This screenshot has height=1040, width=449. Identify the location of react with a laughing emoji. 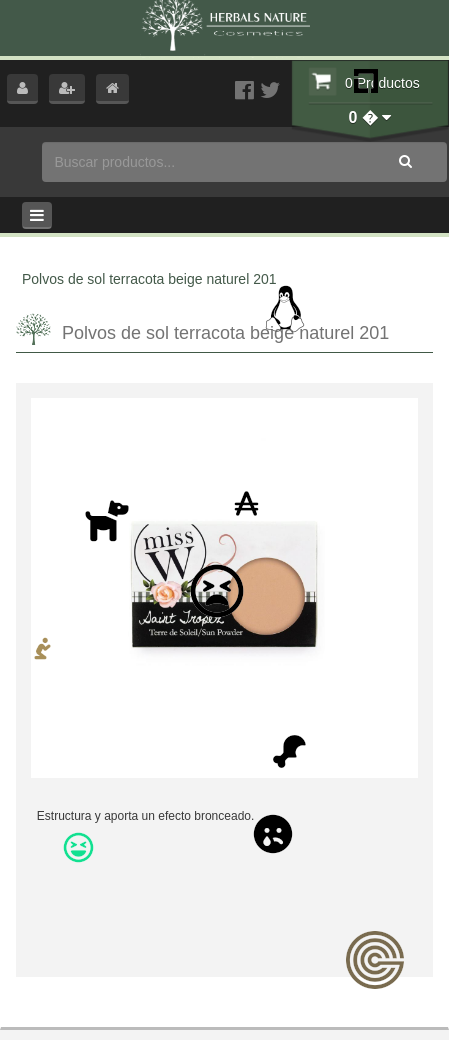
(78, 847).